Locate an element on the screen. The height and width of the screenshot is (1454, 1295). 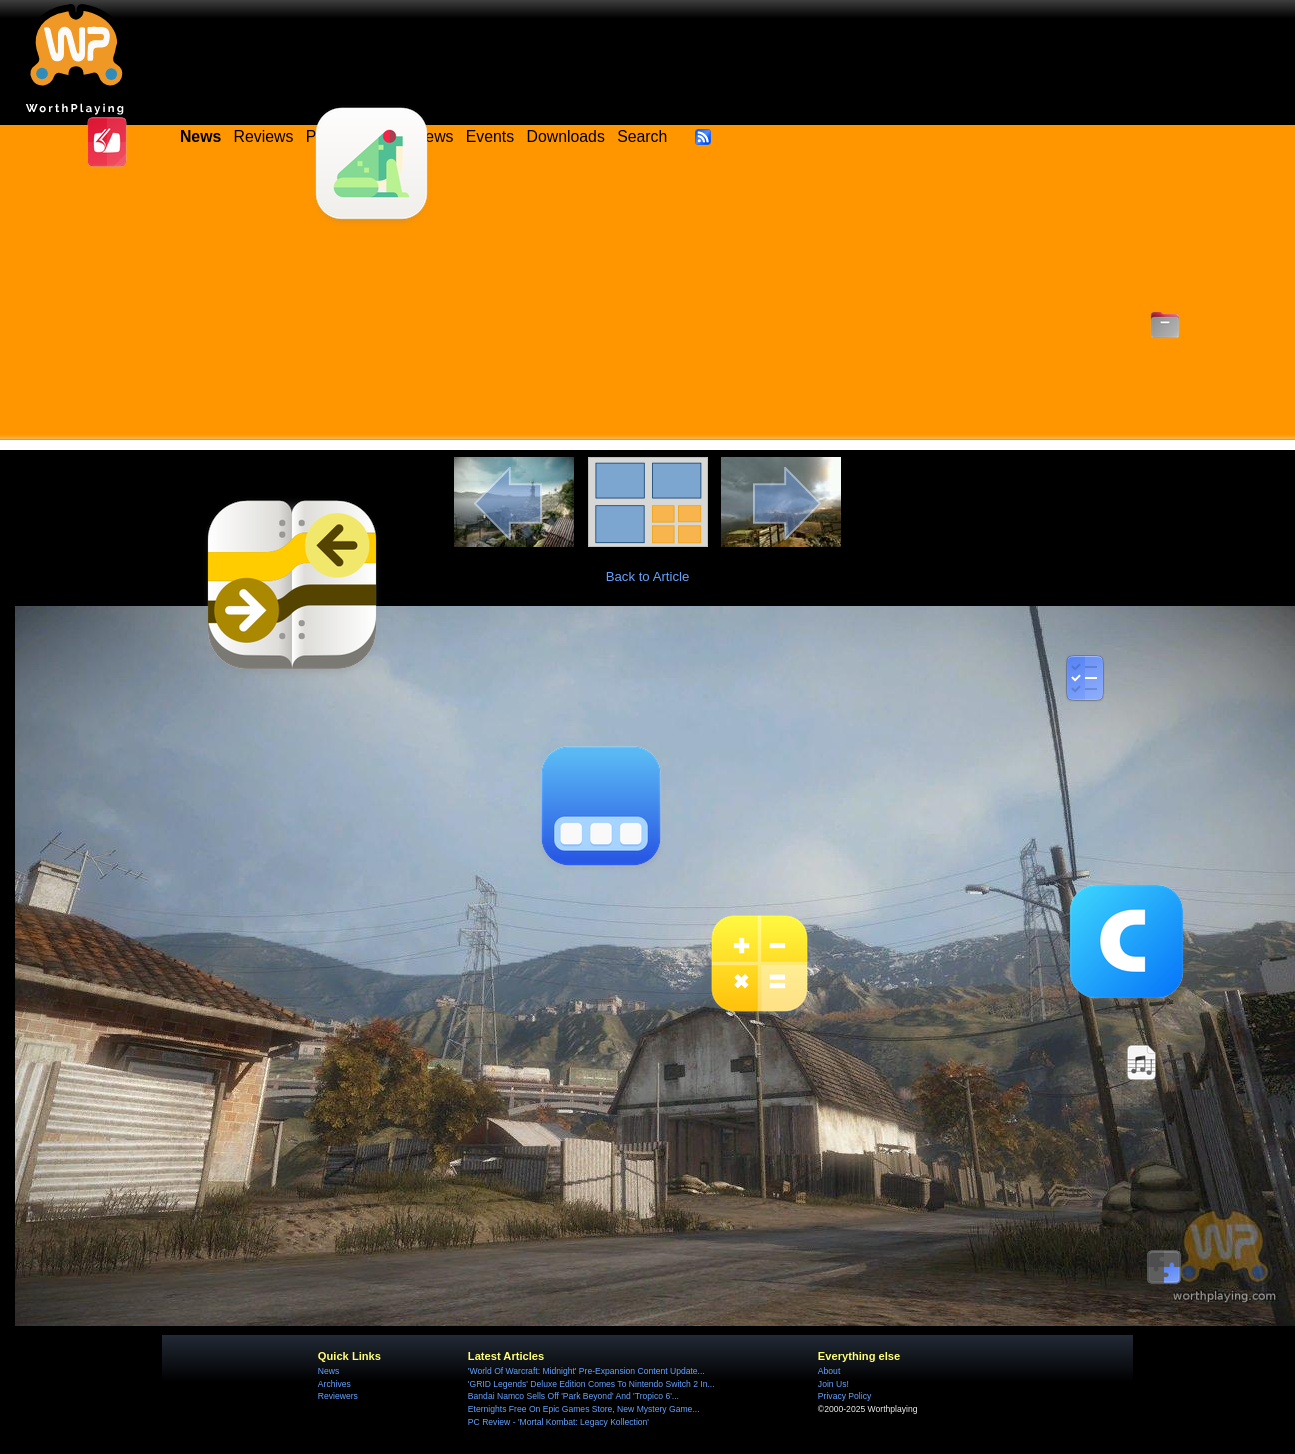
open the Cura 3D printing slicer application is located at coordinates (1126, 941).